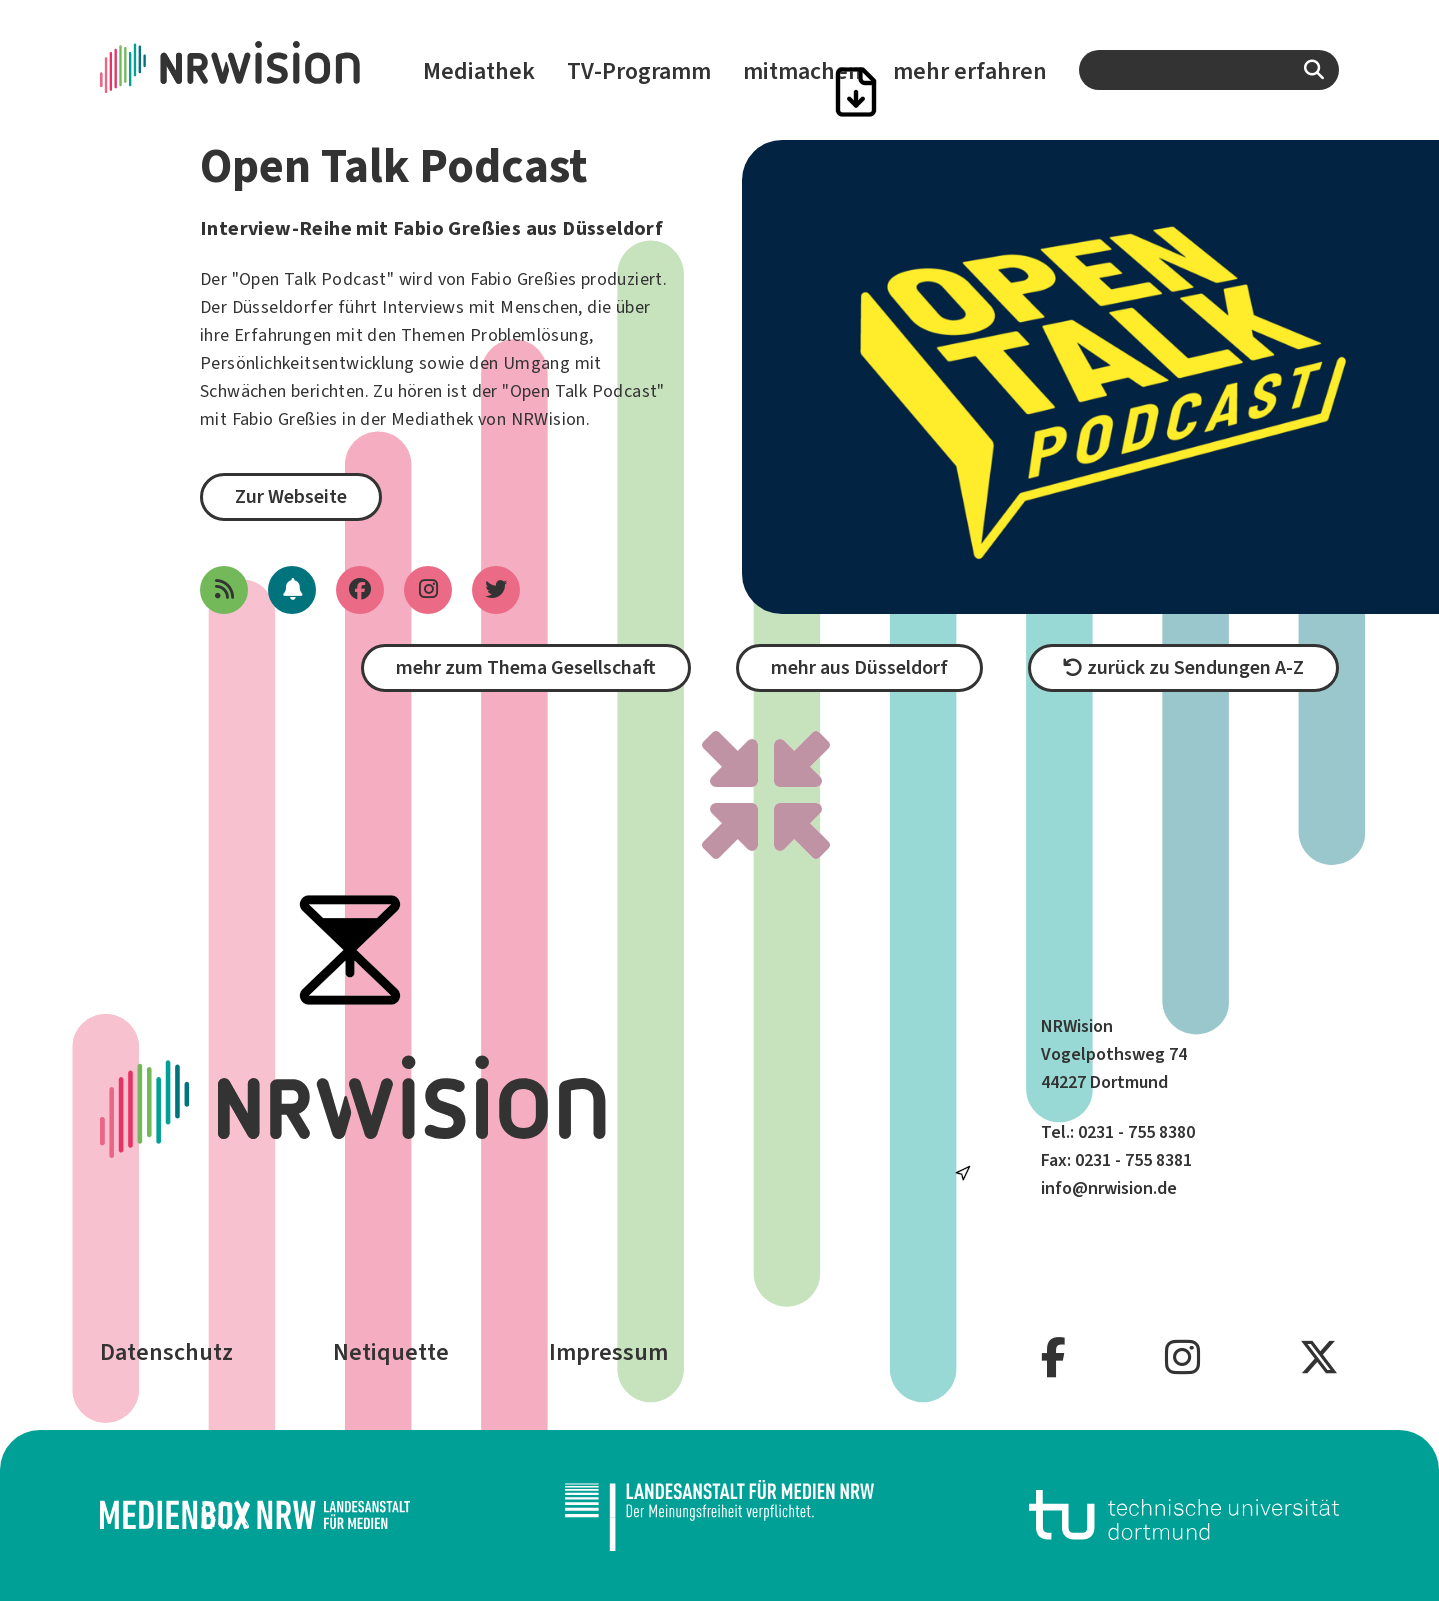  Describe the element at coordinates (962, 1173) in the screenshot. I see `navigate to current location` at that location.